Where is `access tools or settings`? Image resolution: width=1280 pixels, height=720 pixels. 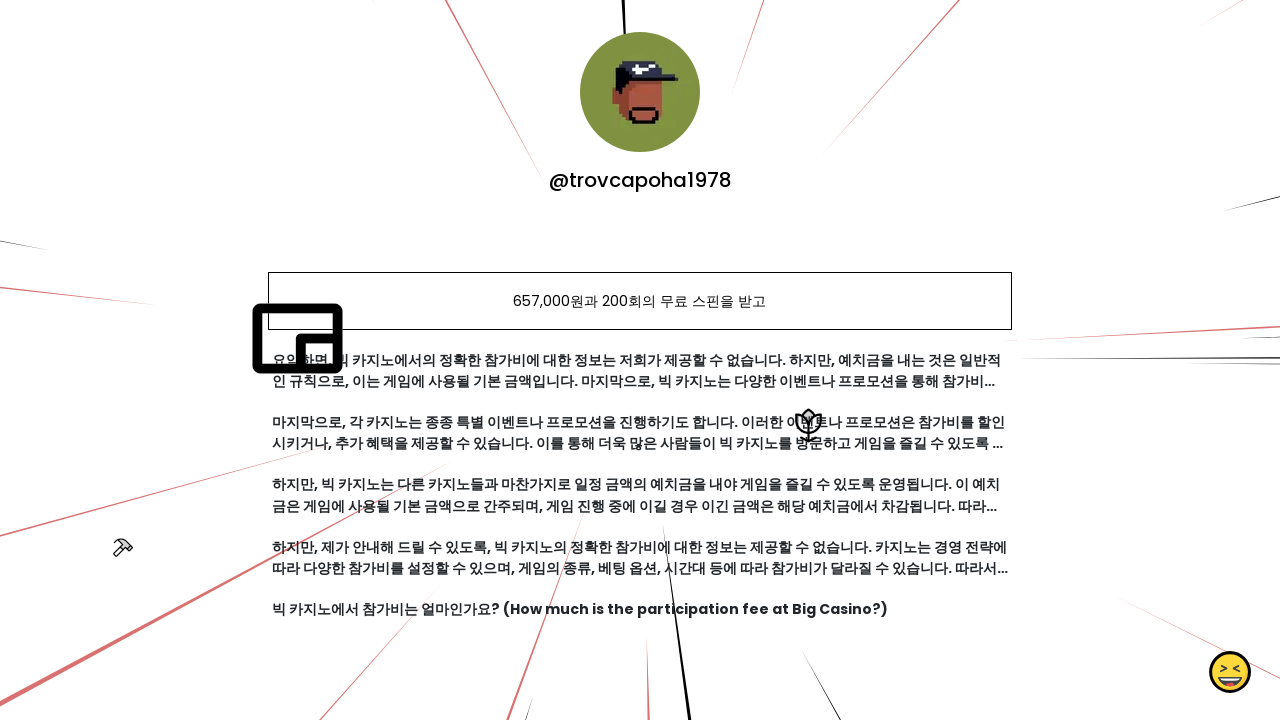 access tools or settings is located at coordinates (122, 548).